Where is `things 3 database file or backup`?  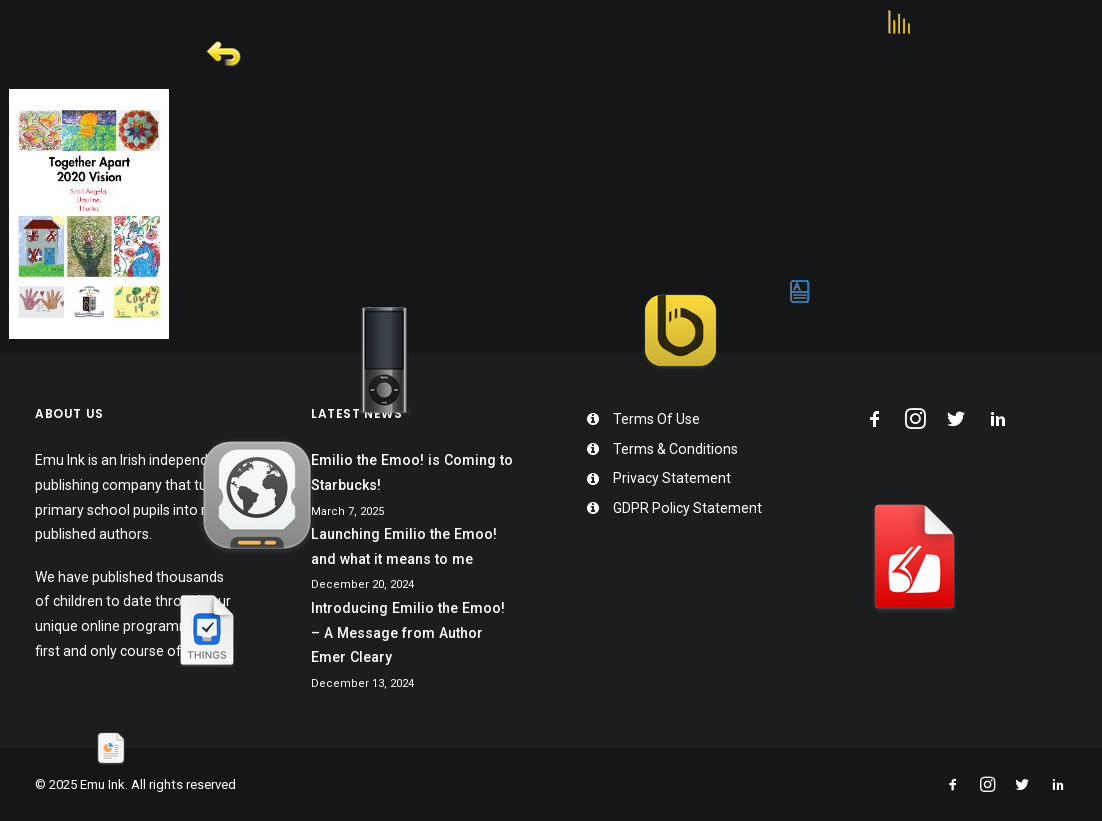
things 3 database file or backup is located at coordinates (207, 630).